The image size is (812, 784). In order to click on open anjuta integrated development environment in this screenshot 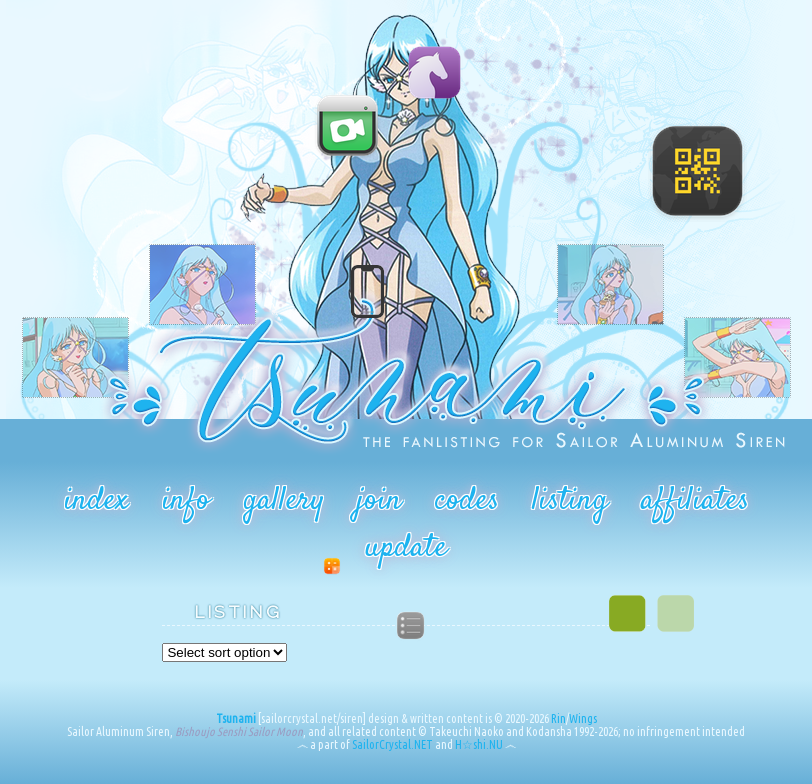, I will do `click(434, 72)`.